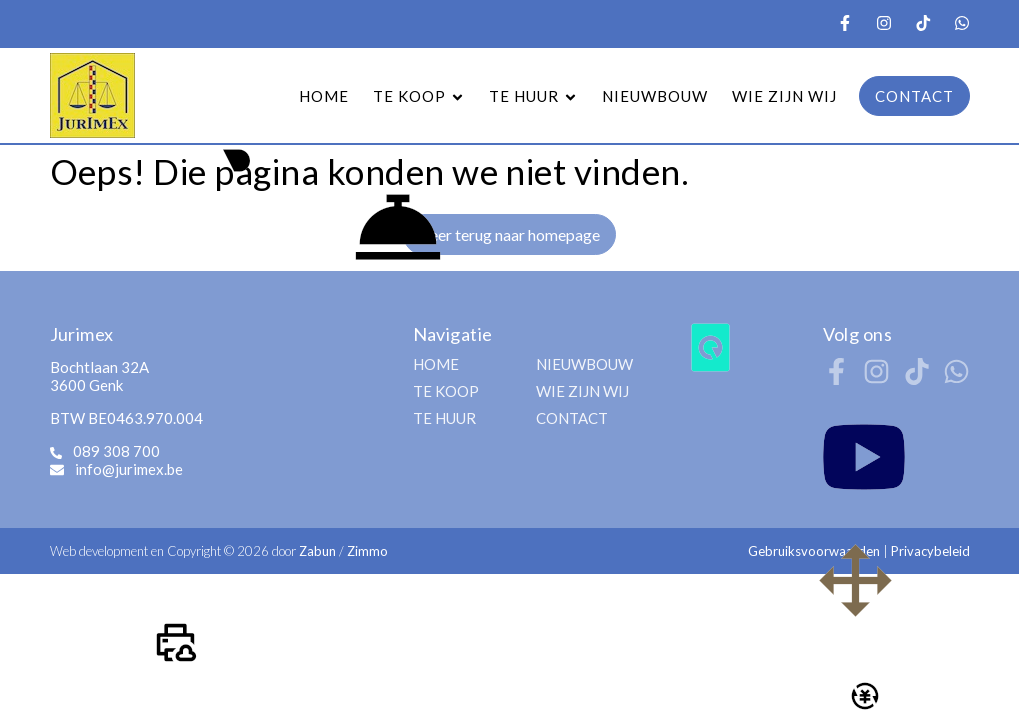 This screenshot has height=720, width=1019. I want to click on open YouTube app, so click(864, 457).